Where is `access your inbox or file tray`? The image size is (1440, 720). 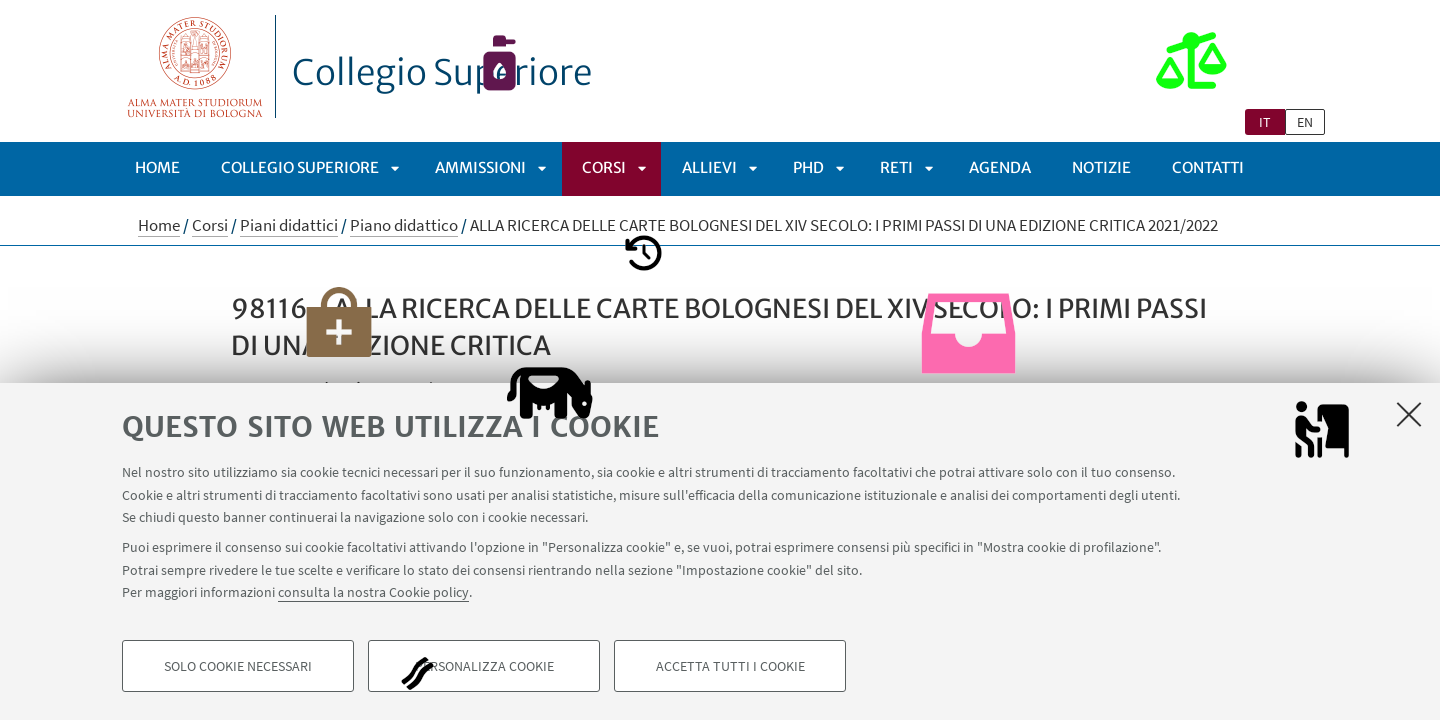 access your inbox or file tray is located at coordinates (968, 333).